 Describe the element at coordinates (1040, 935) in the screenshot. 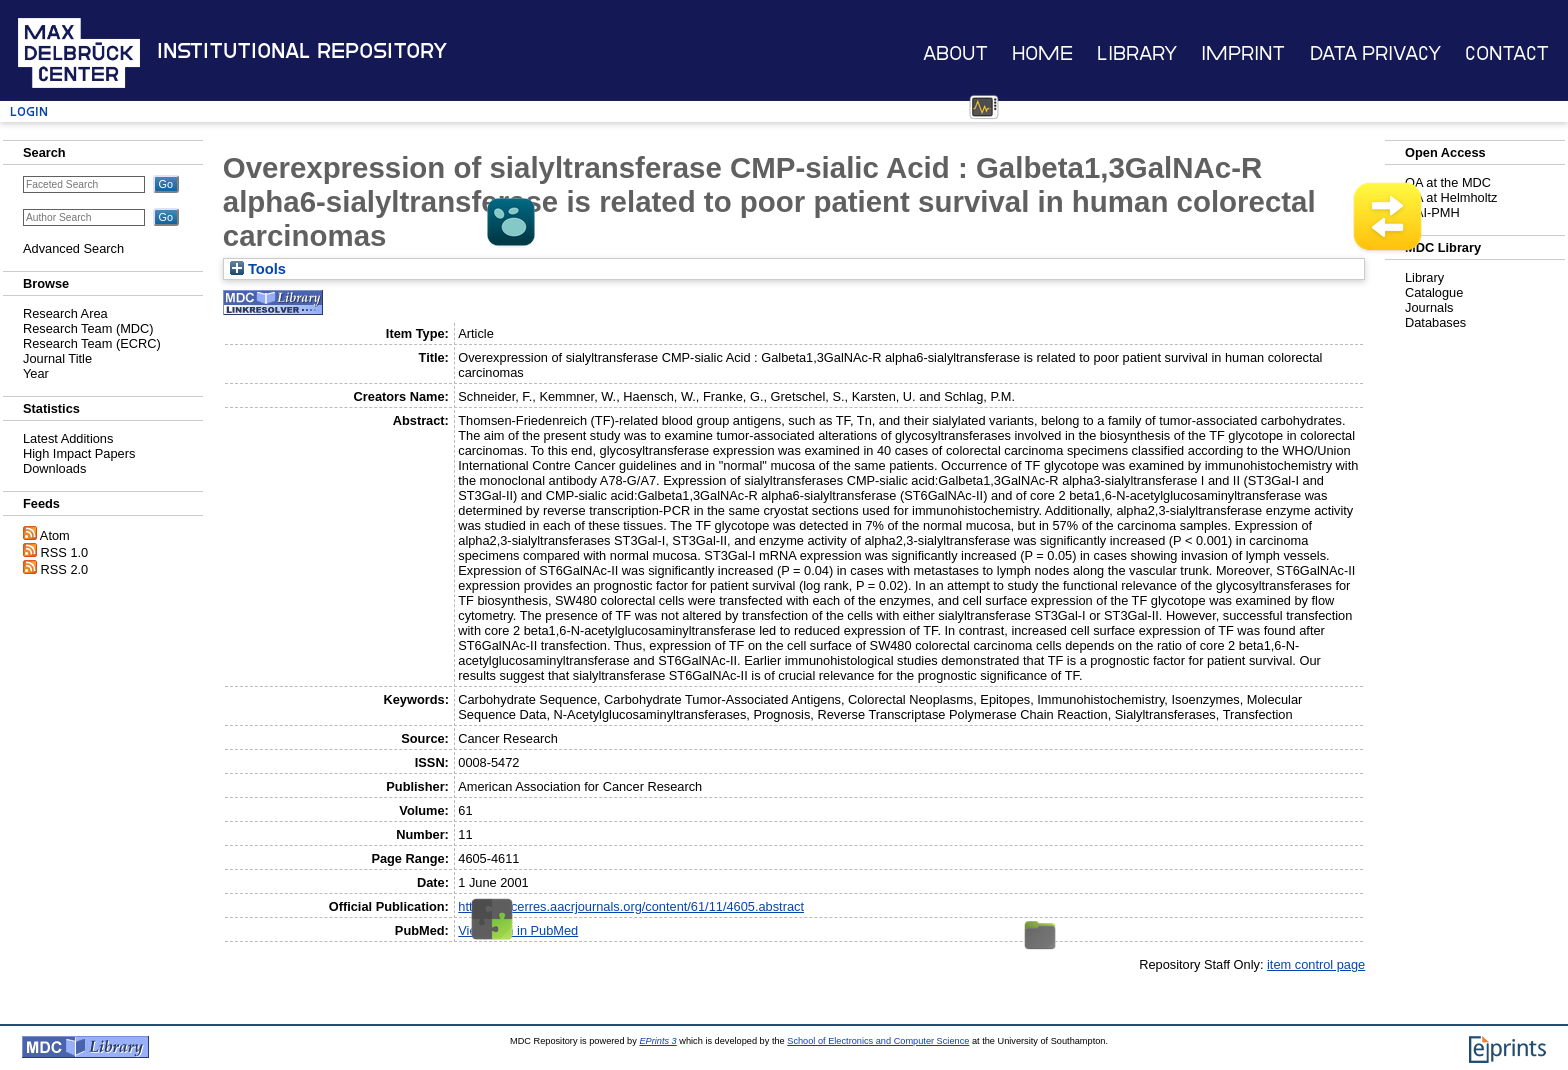

I see `open folder to view contents` at that location.